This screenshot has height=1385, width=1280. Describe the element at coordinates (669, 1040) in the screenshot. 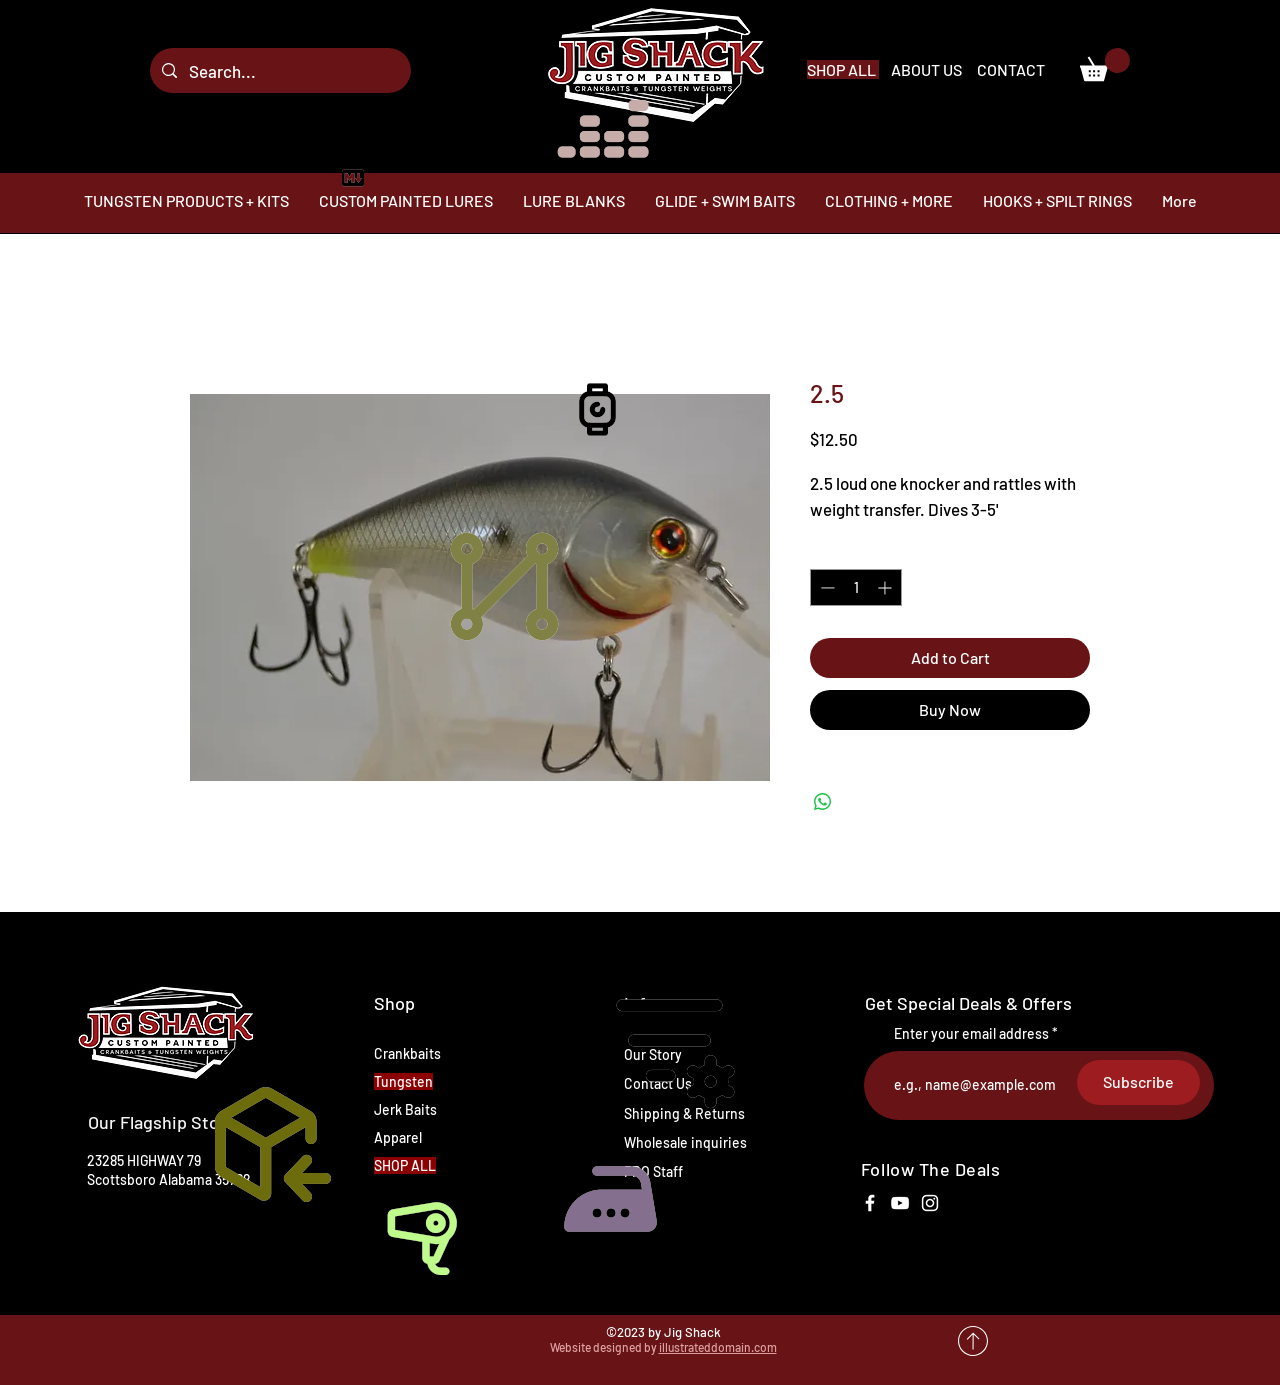

I see `configure filter settings` at that location.